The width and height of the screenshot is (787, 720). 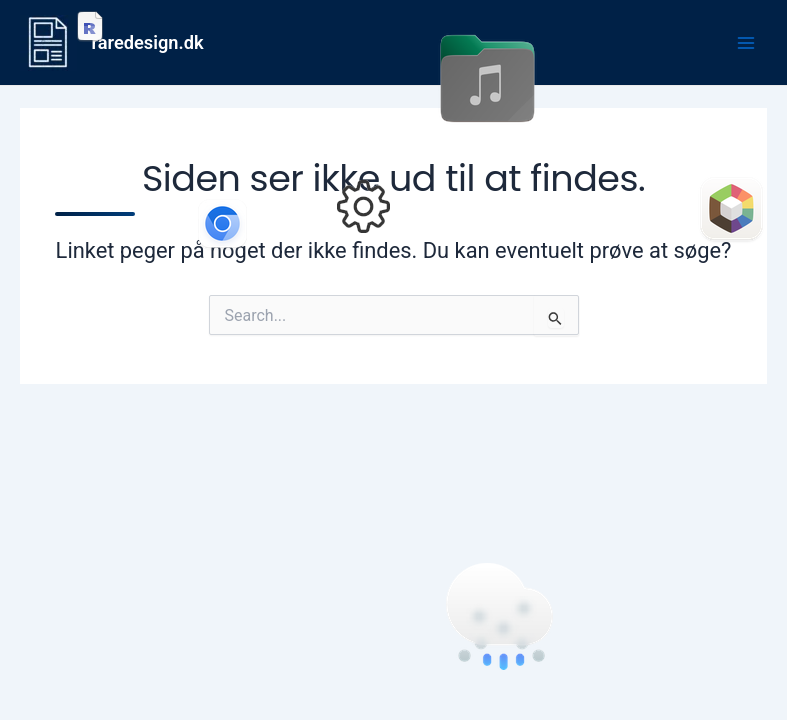 I want to click on access application settings or preferences, so click(x=363, y=206).